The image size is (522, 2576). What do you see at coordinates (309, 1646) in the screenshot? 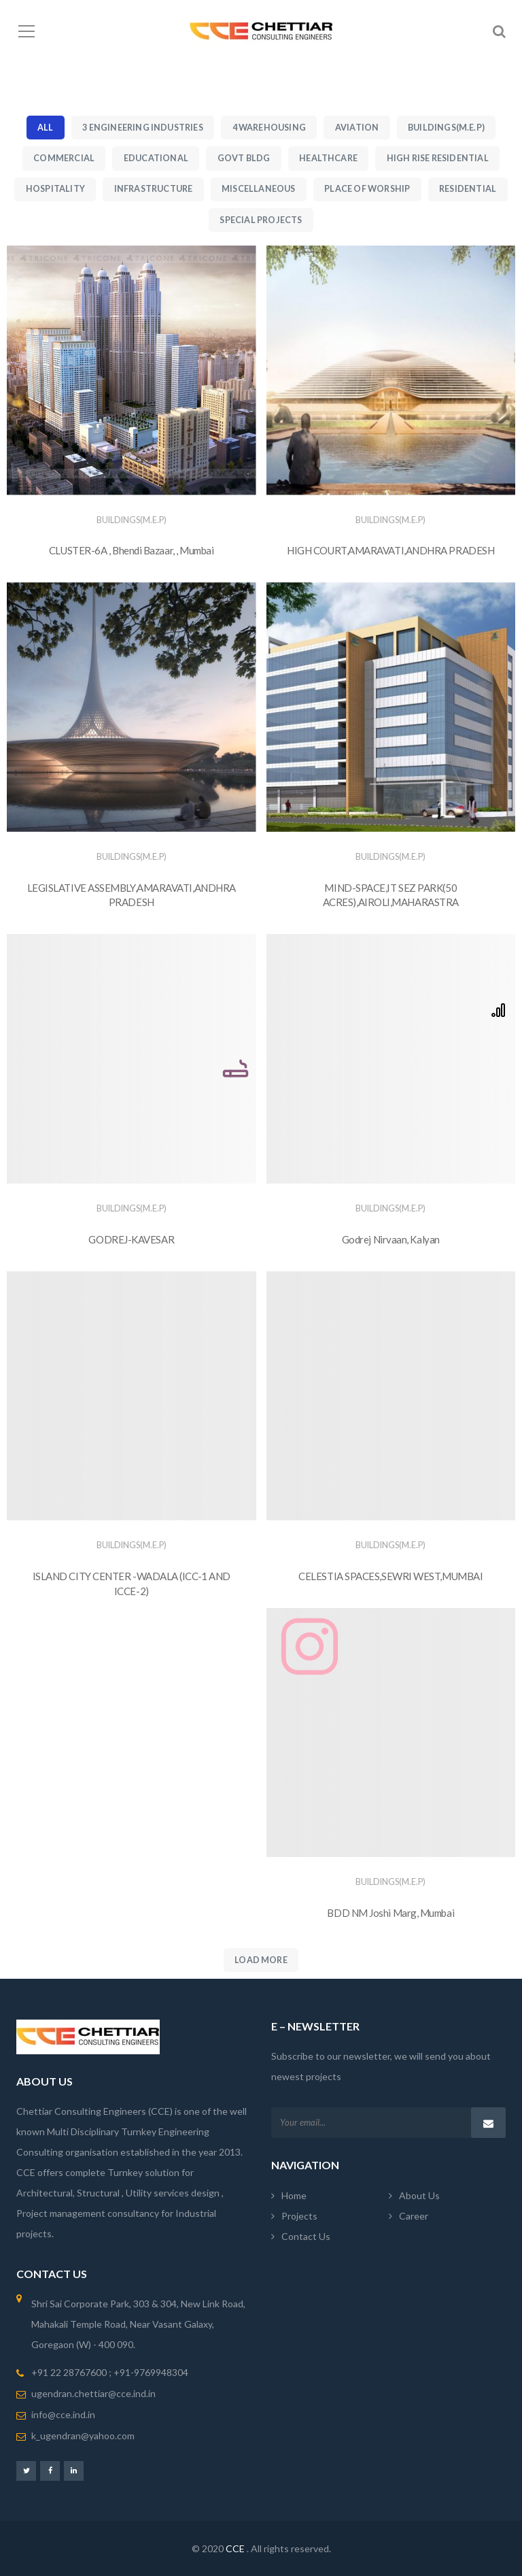
I see `open instagram app` at bounding box center [309, 1646].